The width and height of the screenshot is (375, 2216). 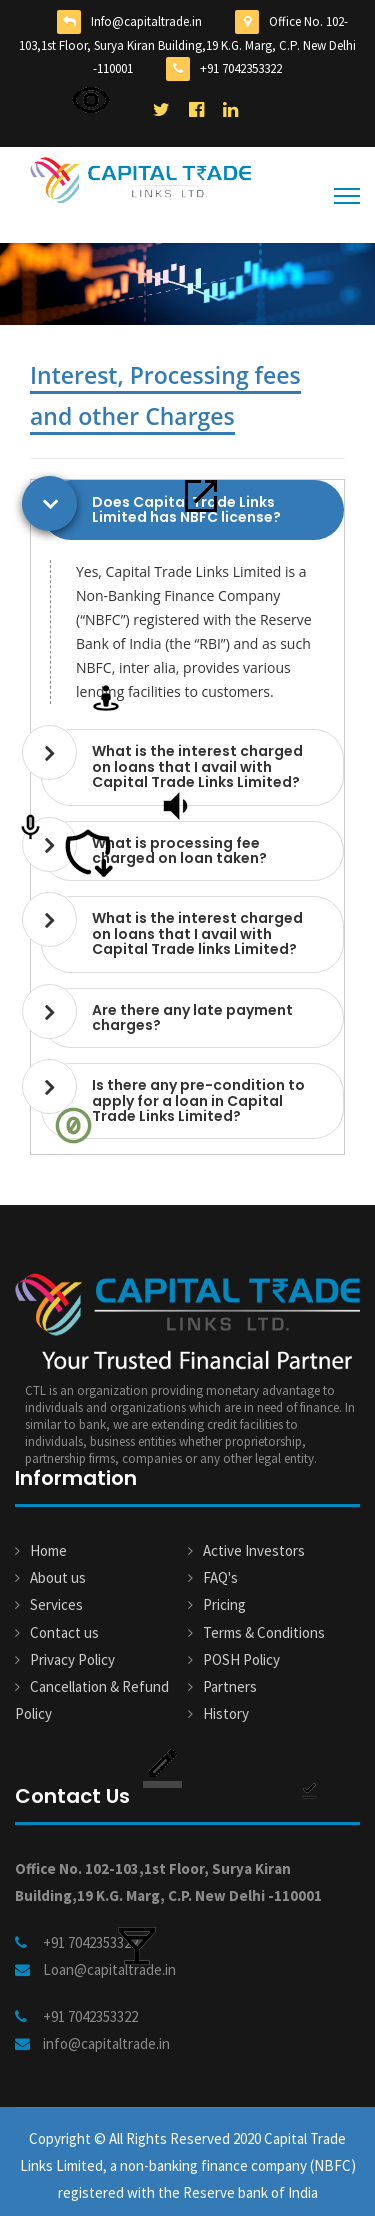 I want to click on indicates content is public domain (CC0 license), so click(x=73, y=1125).